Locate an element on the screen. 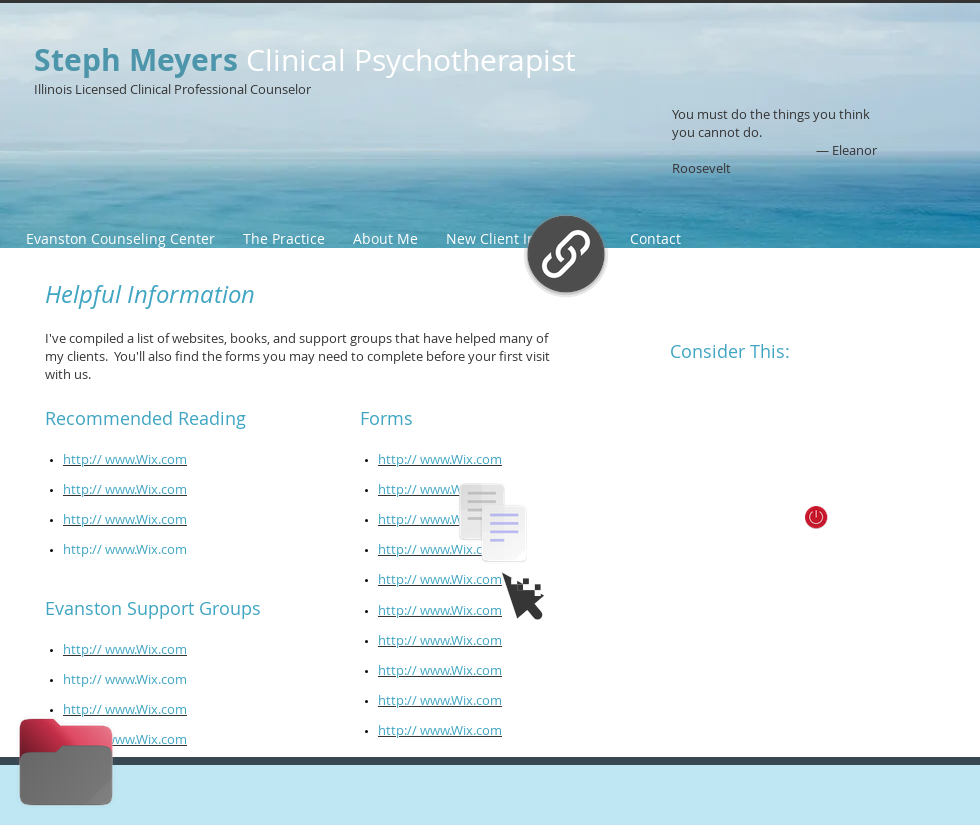 The width and height of the screenshot is (980, 825). indicates a symbolic link or alias to another file is located at coordinates (566, 254).